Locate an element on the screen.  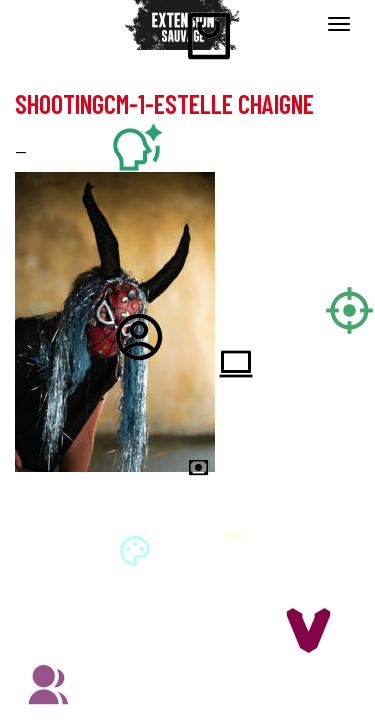
view your shopping bag is located at coordinates (209, 36).